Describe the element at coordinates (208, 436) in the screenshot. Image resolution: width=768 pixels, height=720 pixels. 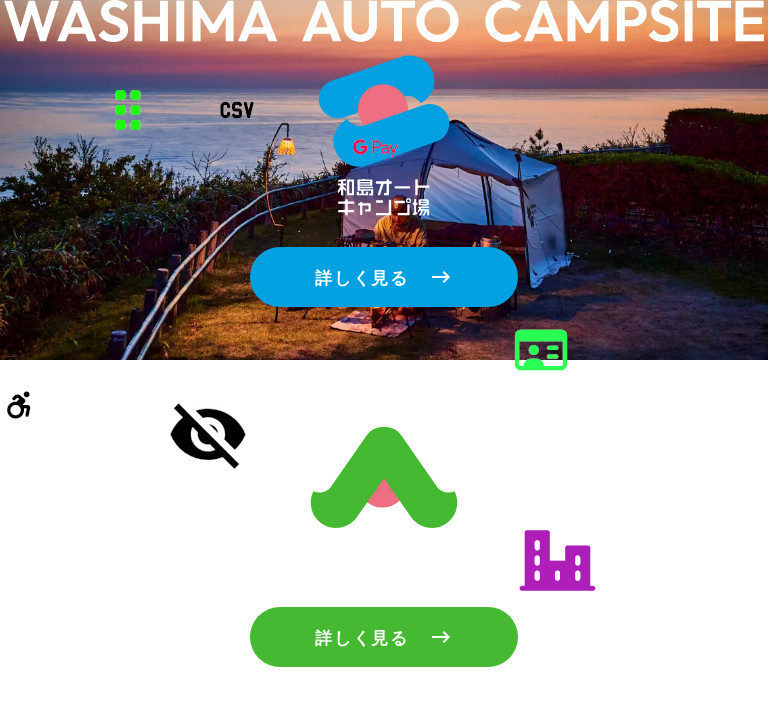
I see `hide password or sensitive content` at that location.